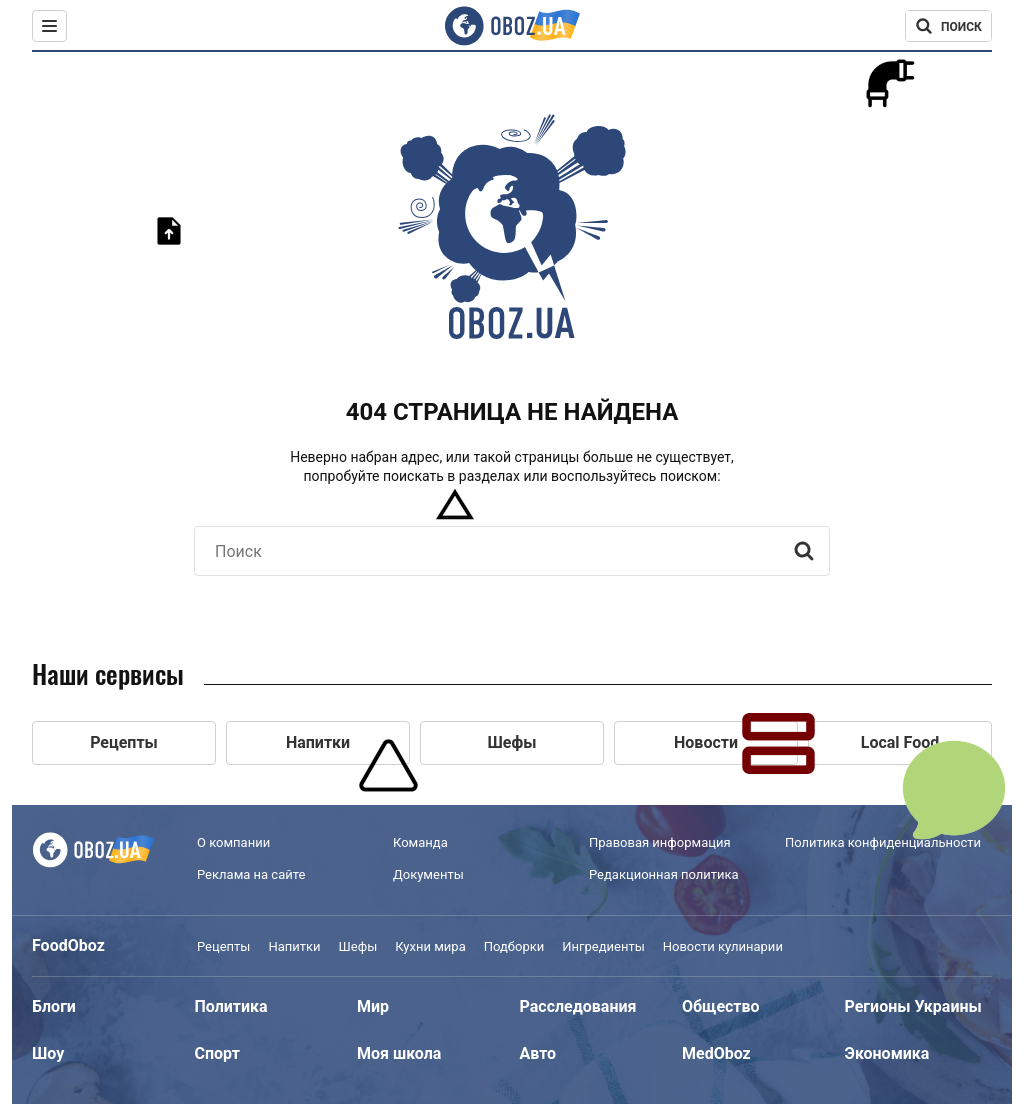 This screenshot has height=1104, width=1024. I want to click on indicates a warning or caution state, so click(388, 766).